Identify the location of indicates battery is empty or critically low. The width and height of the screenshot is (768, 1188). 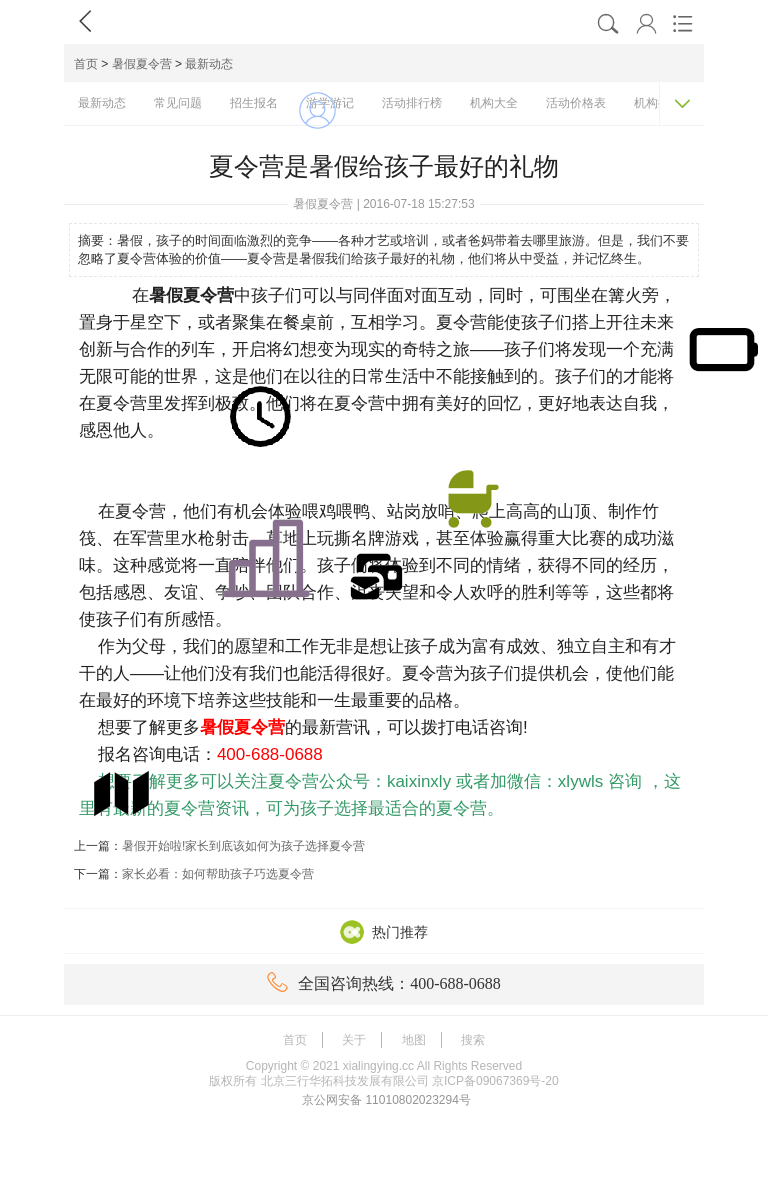
(722, 346).